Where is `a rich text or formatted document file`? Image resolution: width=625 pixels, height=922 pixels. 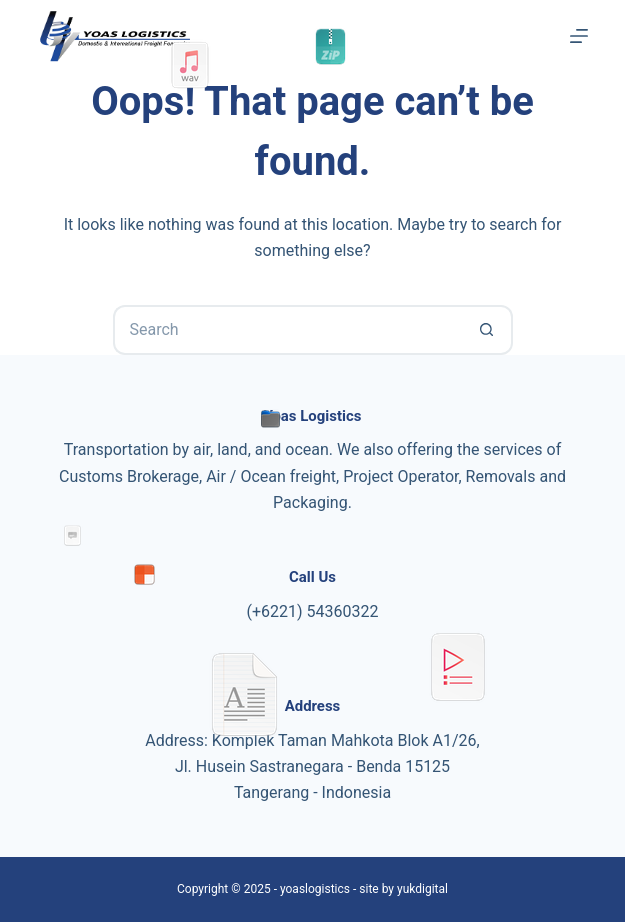 a rich text or formatted document file is located at coordinates (244, 694).